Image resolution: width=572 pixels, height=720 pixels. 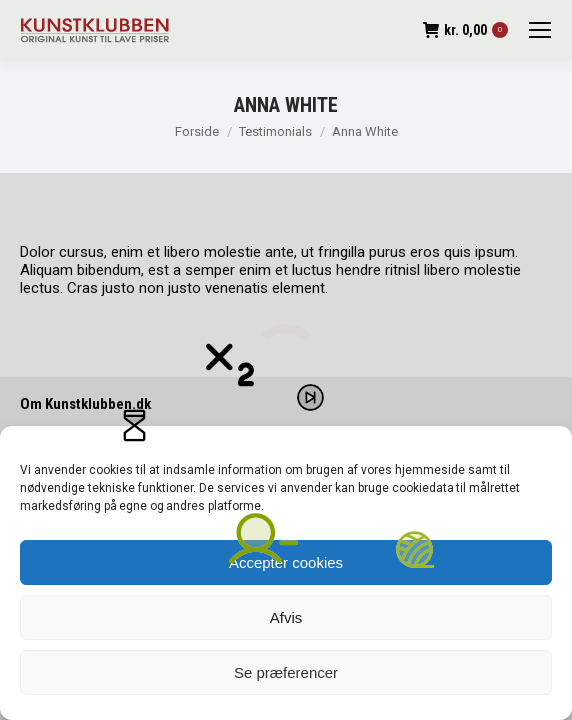 What do you see at coordinates (261, 540) in the screenshot?
I see `remove a user or contact` at bounding box center [261, 540].